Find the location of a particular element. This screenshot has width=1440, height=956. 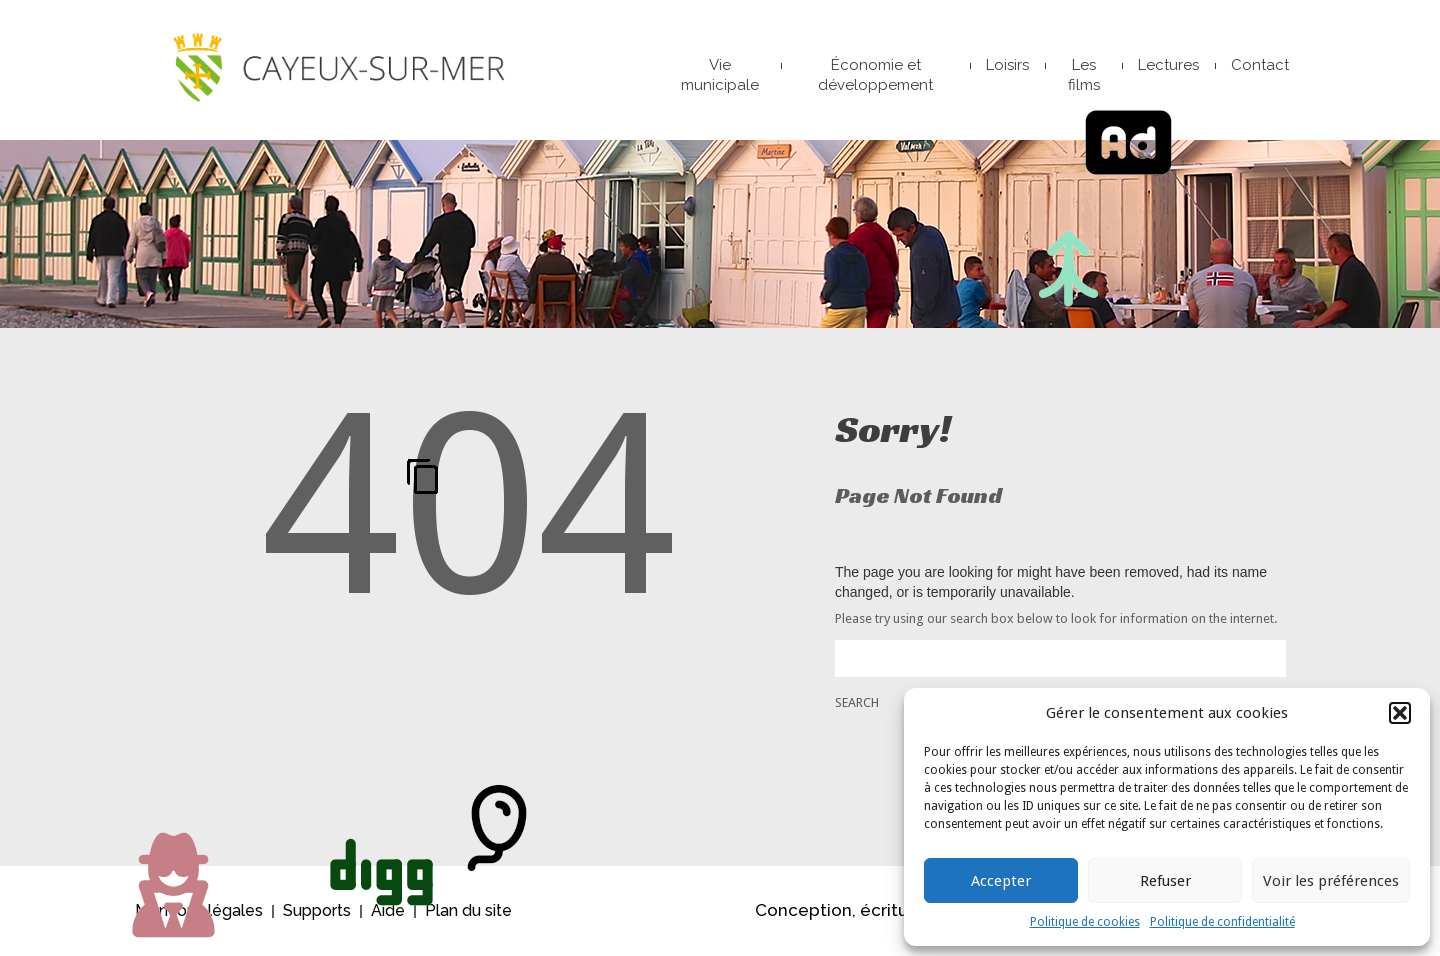

copy to clipboard is located at coordinates (423, 476).